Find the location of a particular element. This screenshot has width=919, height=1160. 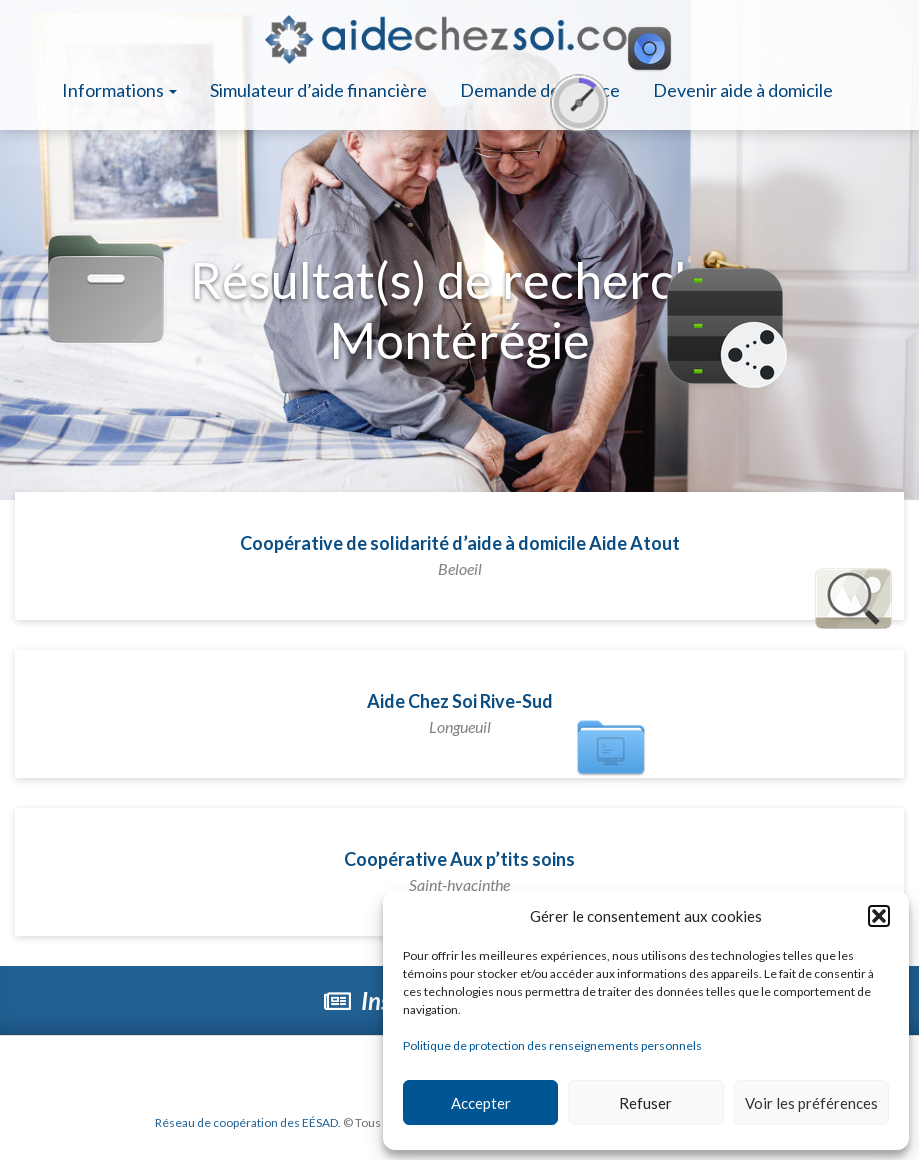

open PC or windows computer folder is located at coordinates (611, 747).